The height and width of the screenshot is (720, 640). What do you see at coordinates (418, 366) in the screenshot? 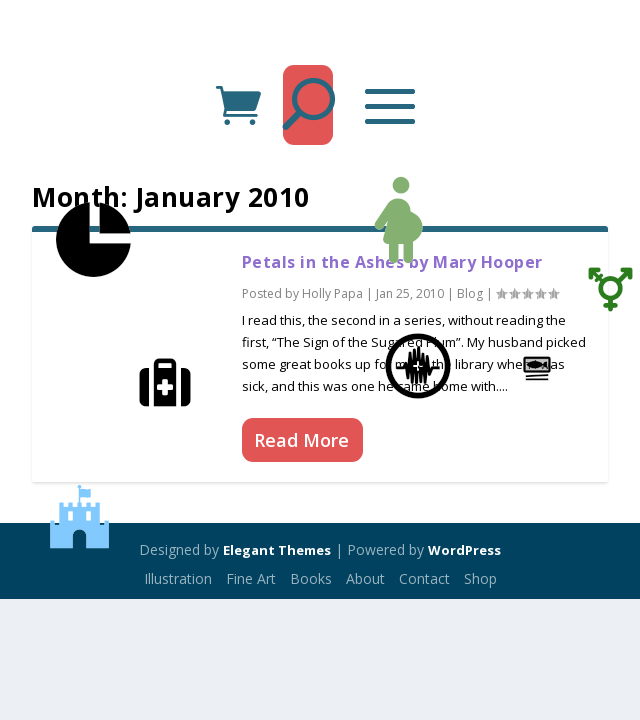
I see `creative commons sampling plus license indicator` at bounding box center [418, 366].